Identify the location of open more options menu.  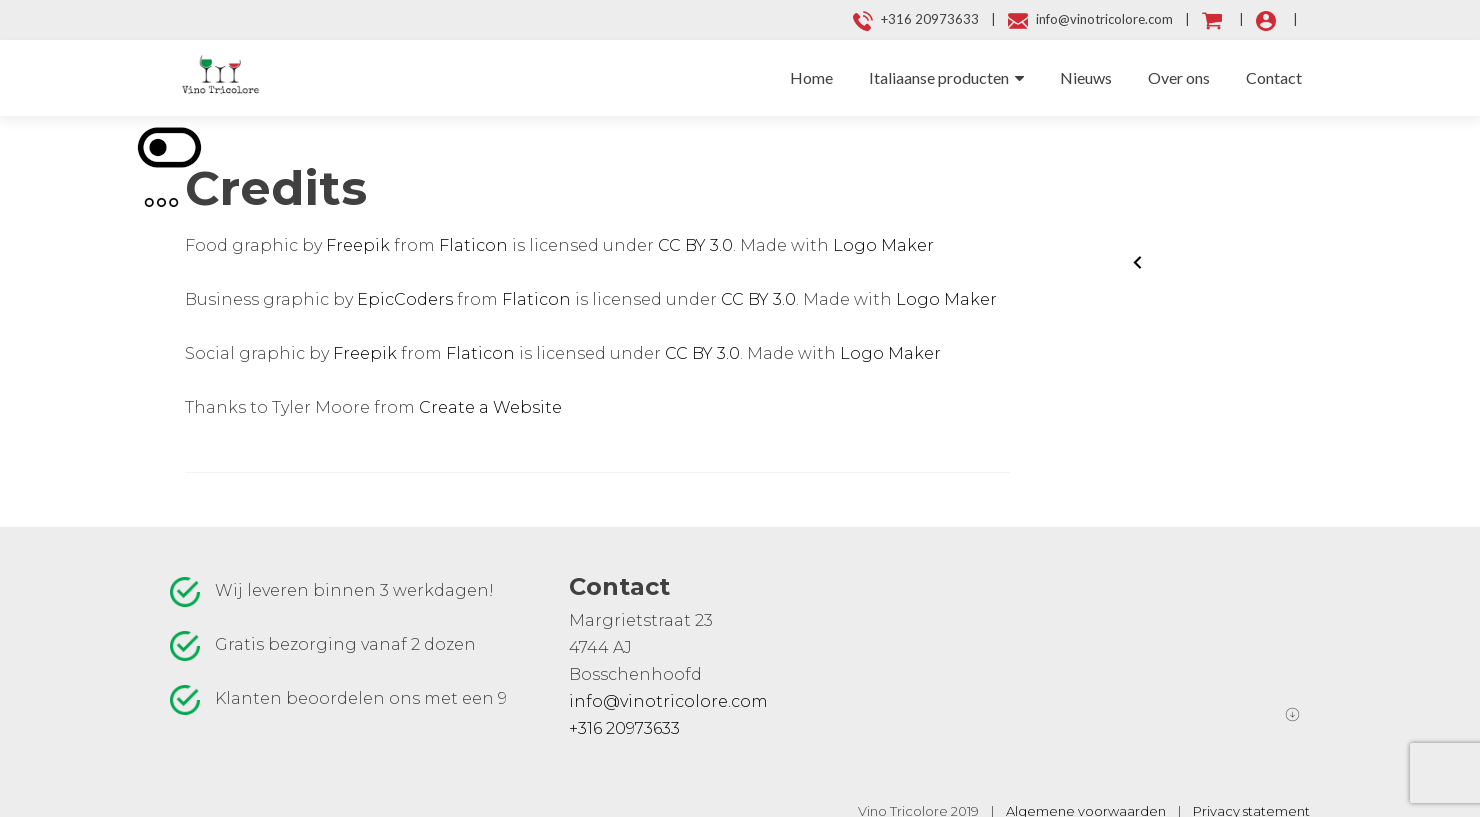
(161, 202).